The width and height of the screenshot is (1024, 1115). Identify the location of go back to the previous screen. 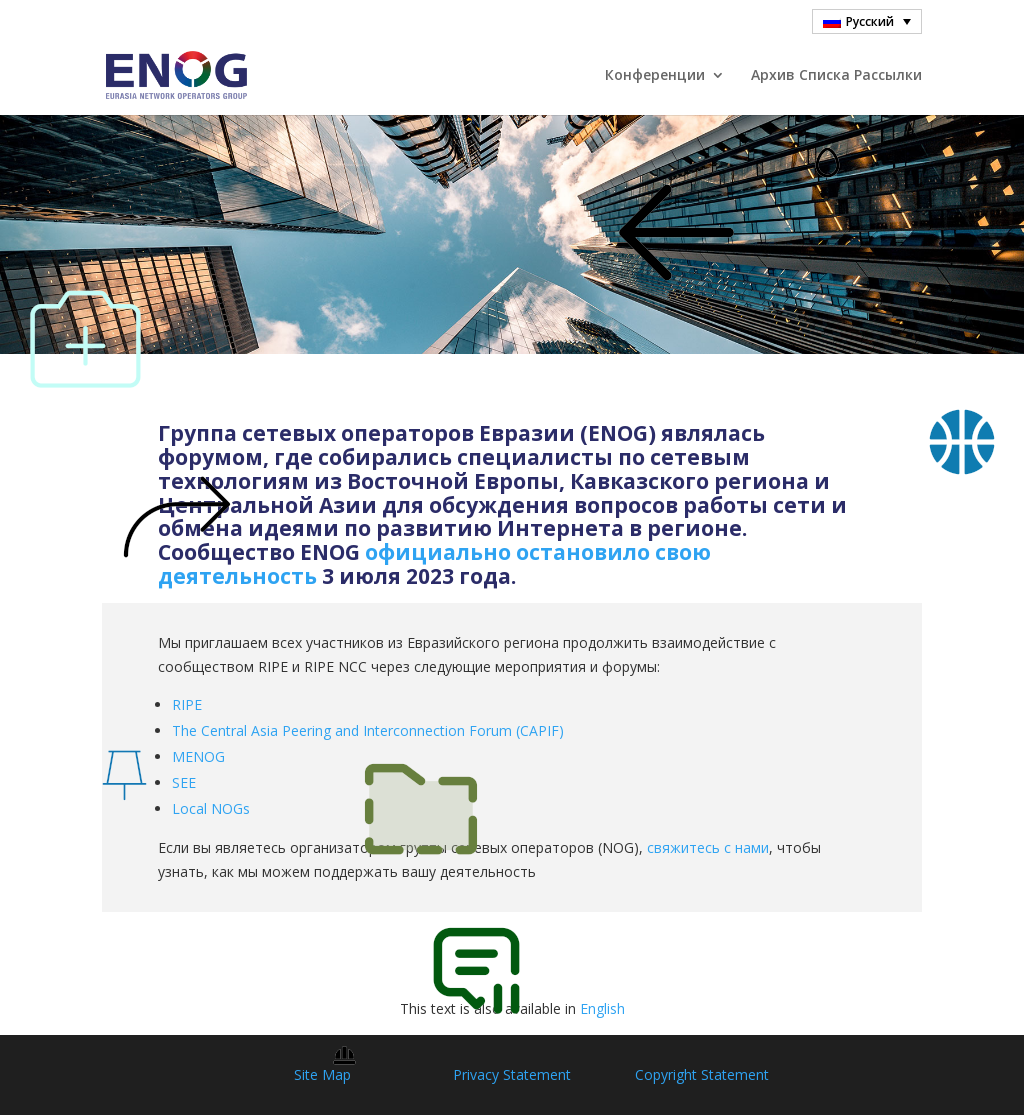
(676, 232).